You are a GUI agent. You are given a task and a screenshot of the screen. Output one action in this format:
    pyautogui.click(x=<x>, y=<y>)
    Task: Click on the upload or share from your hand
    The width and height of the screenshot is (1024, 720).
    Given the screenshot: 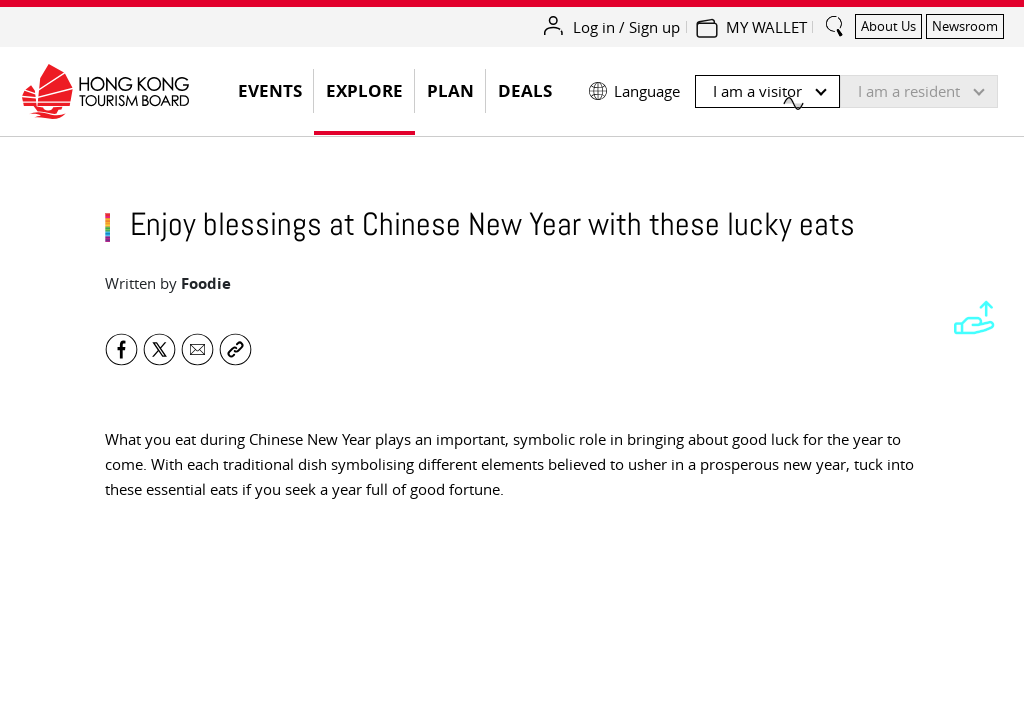 What is the action you would take?
    pyautogui.click(x=975, y=319)
    